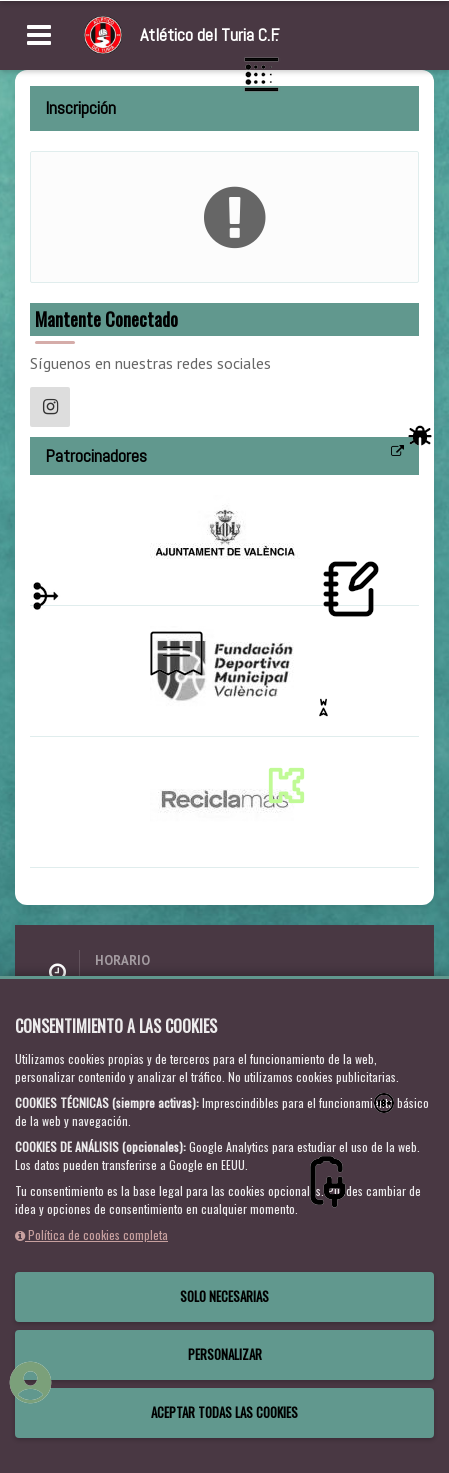  What do you see at coordinates (384, 1103) in the screenshot?
I see `indicates age-restricted content (18+)` at bounding box center [384, 1103].